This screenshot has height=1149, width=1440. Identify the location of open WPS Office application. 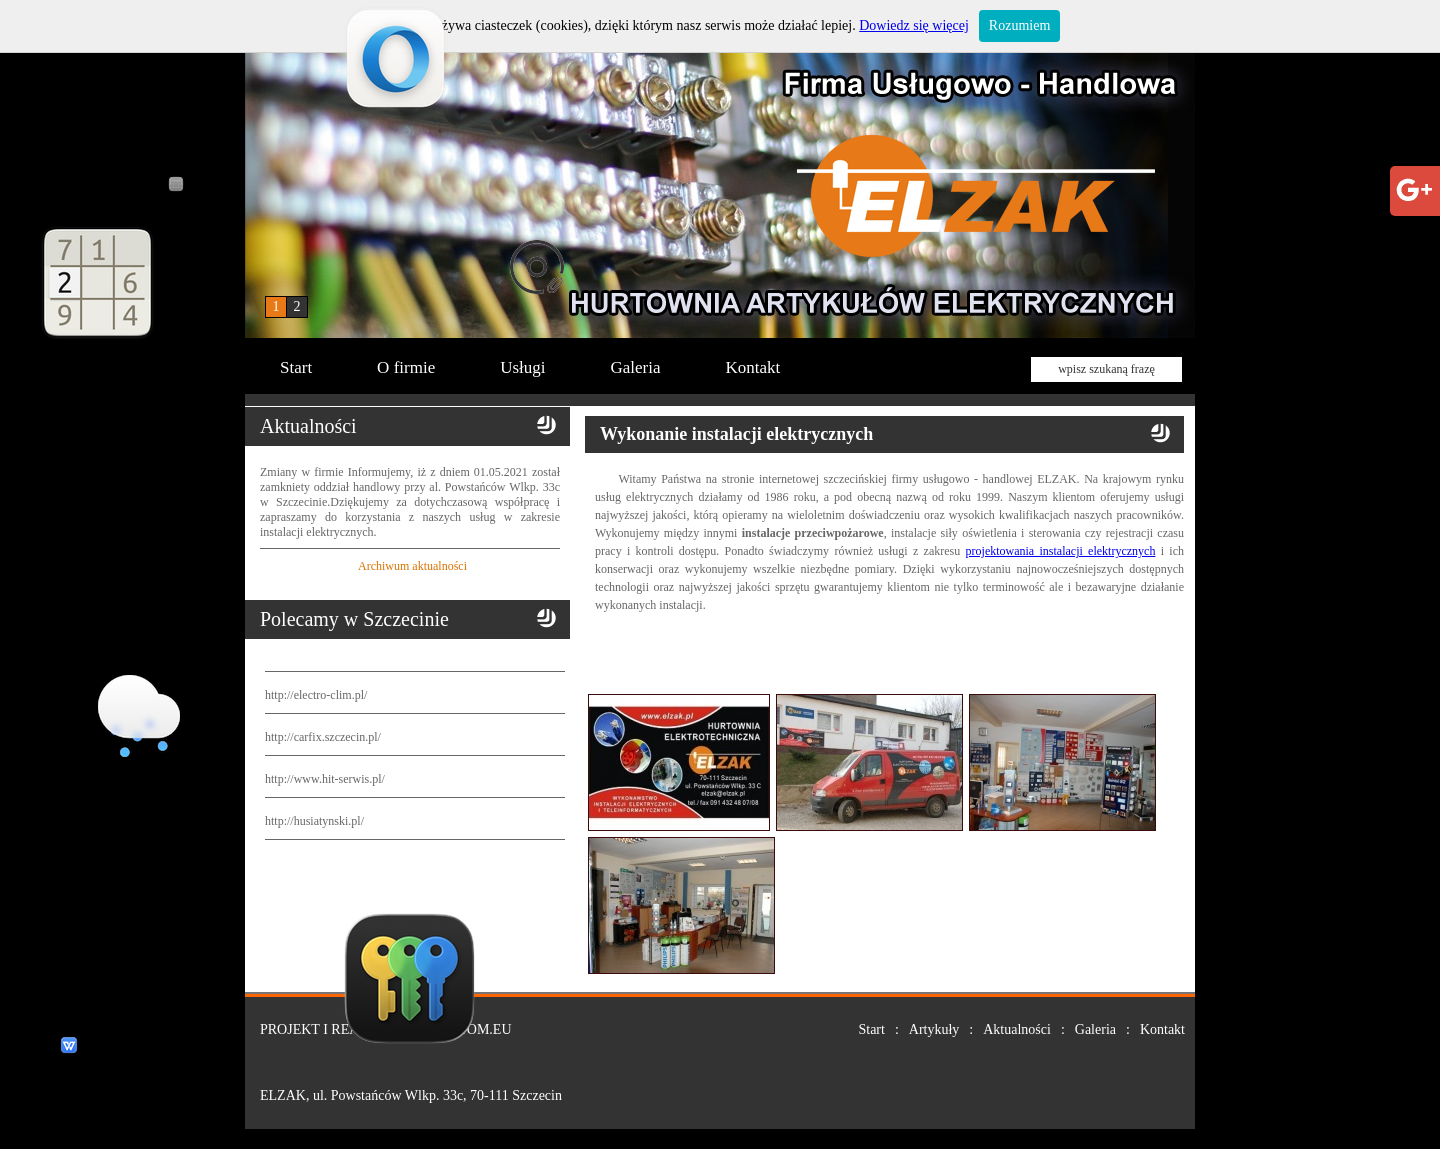
(69, 1045).